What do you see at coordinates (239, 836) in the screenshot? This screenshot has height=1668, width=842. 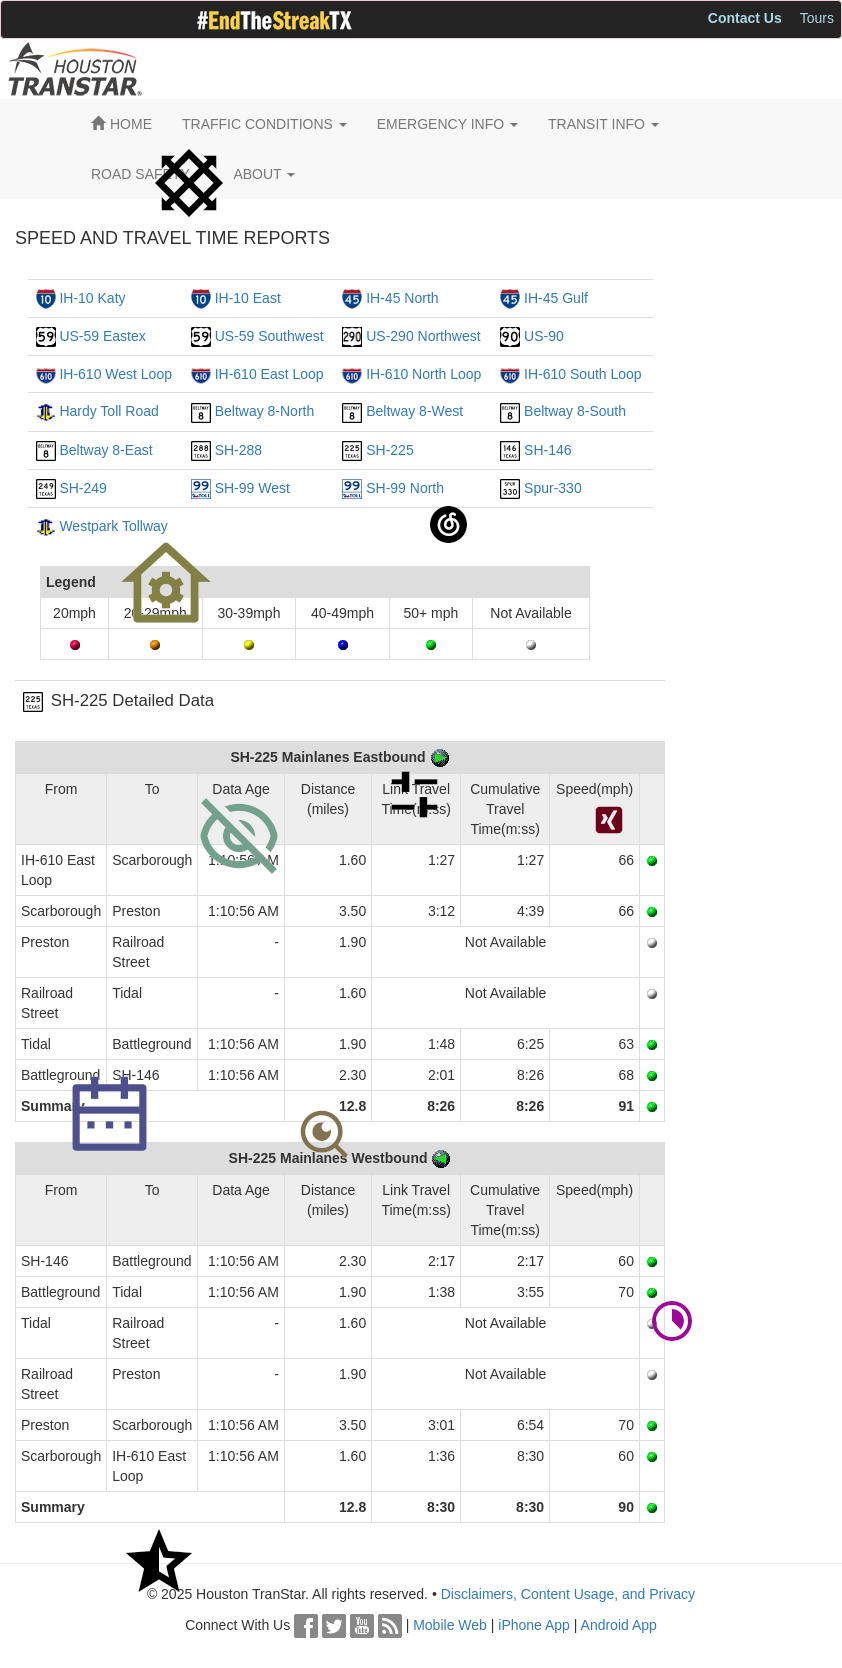 I see `hide password or sensitive content` at bounding box center [239, 836].